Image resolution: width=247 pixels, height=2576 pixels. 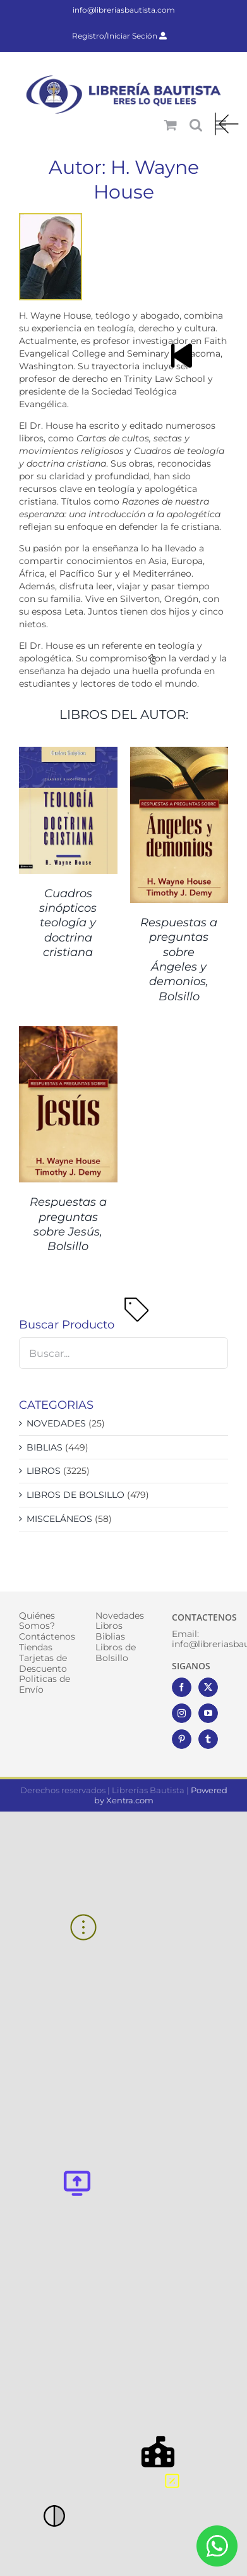 I want to click on view discount or percentage-based pricing, so click(x=172, y=2481).